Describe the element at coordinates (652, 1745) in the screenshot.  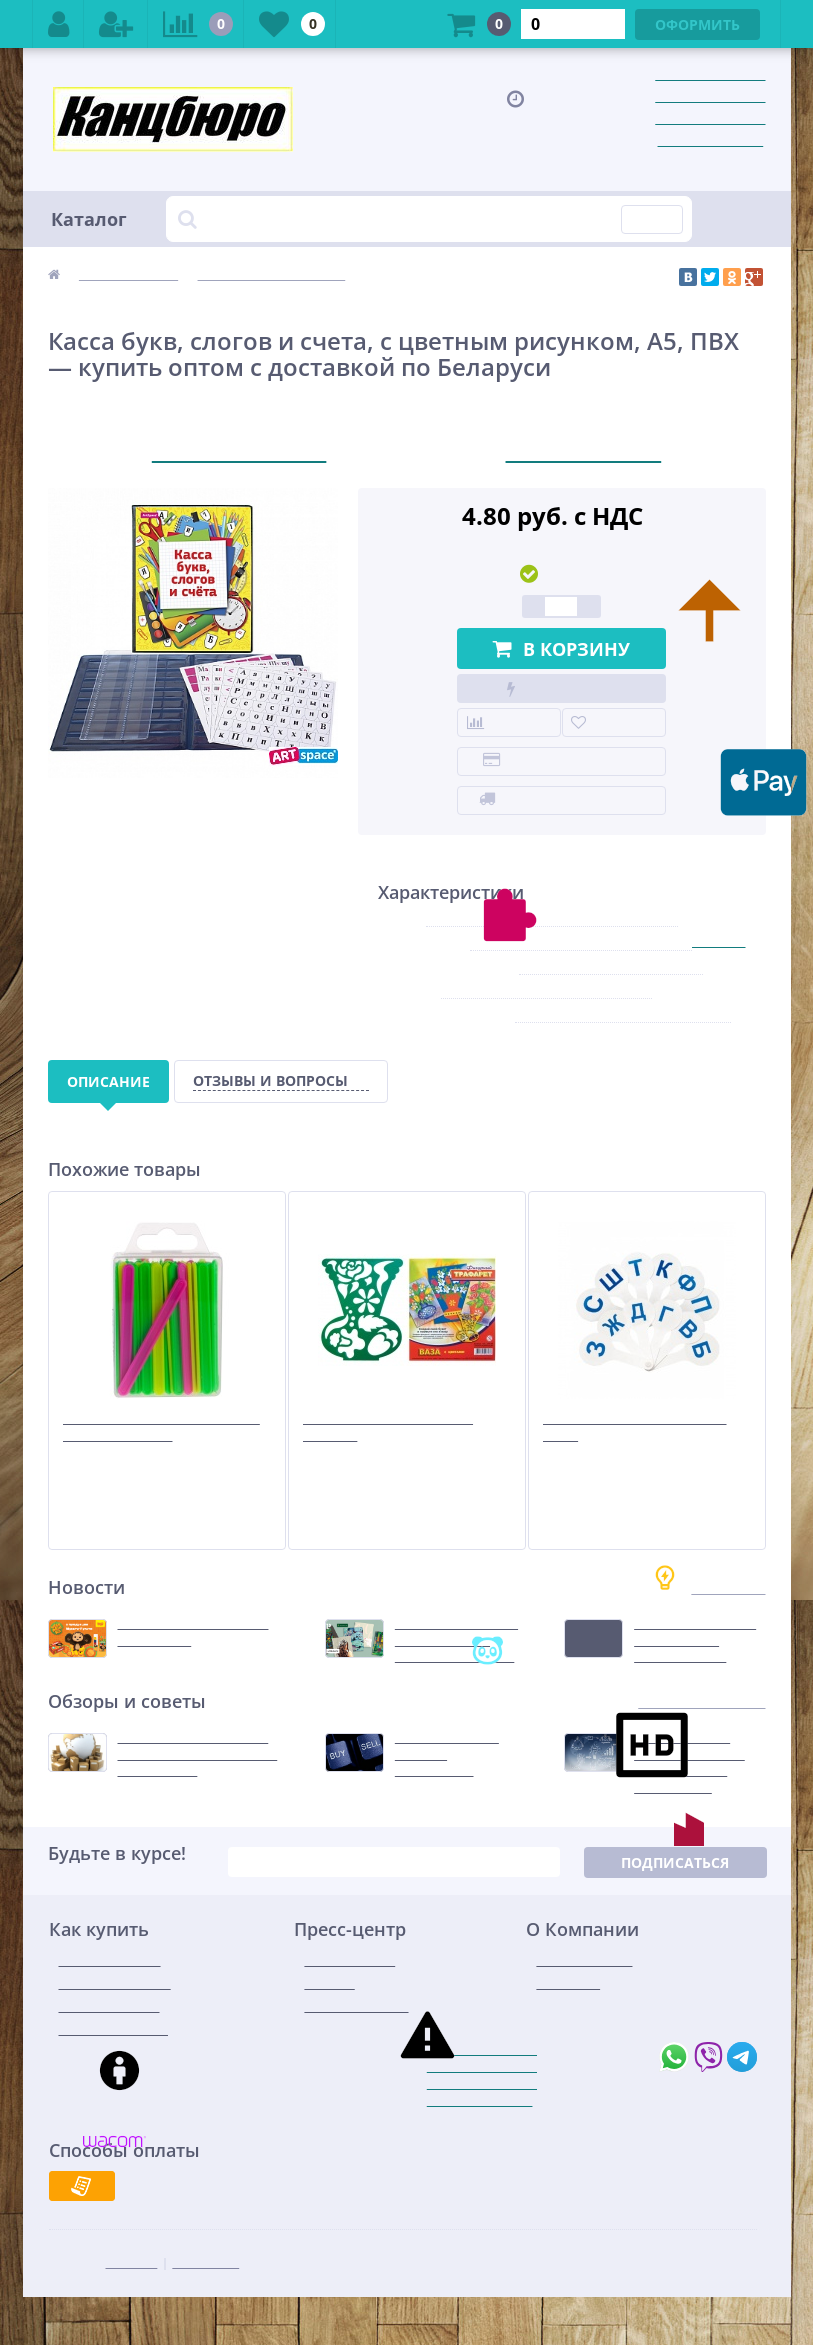
I see `indicates high-definition video quality is available` at that location.